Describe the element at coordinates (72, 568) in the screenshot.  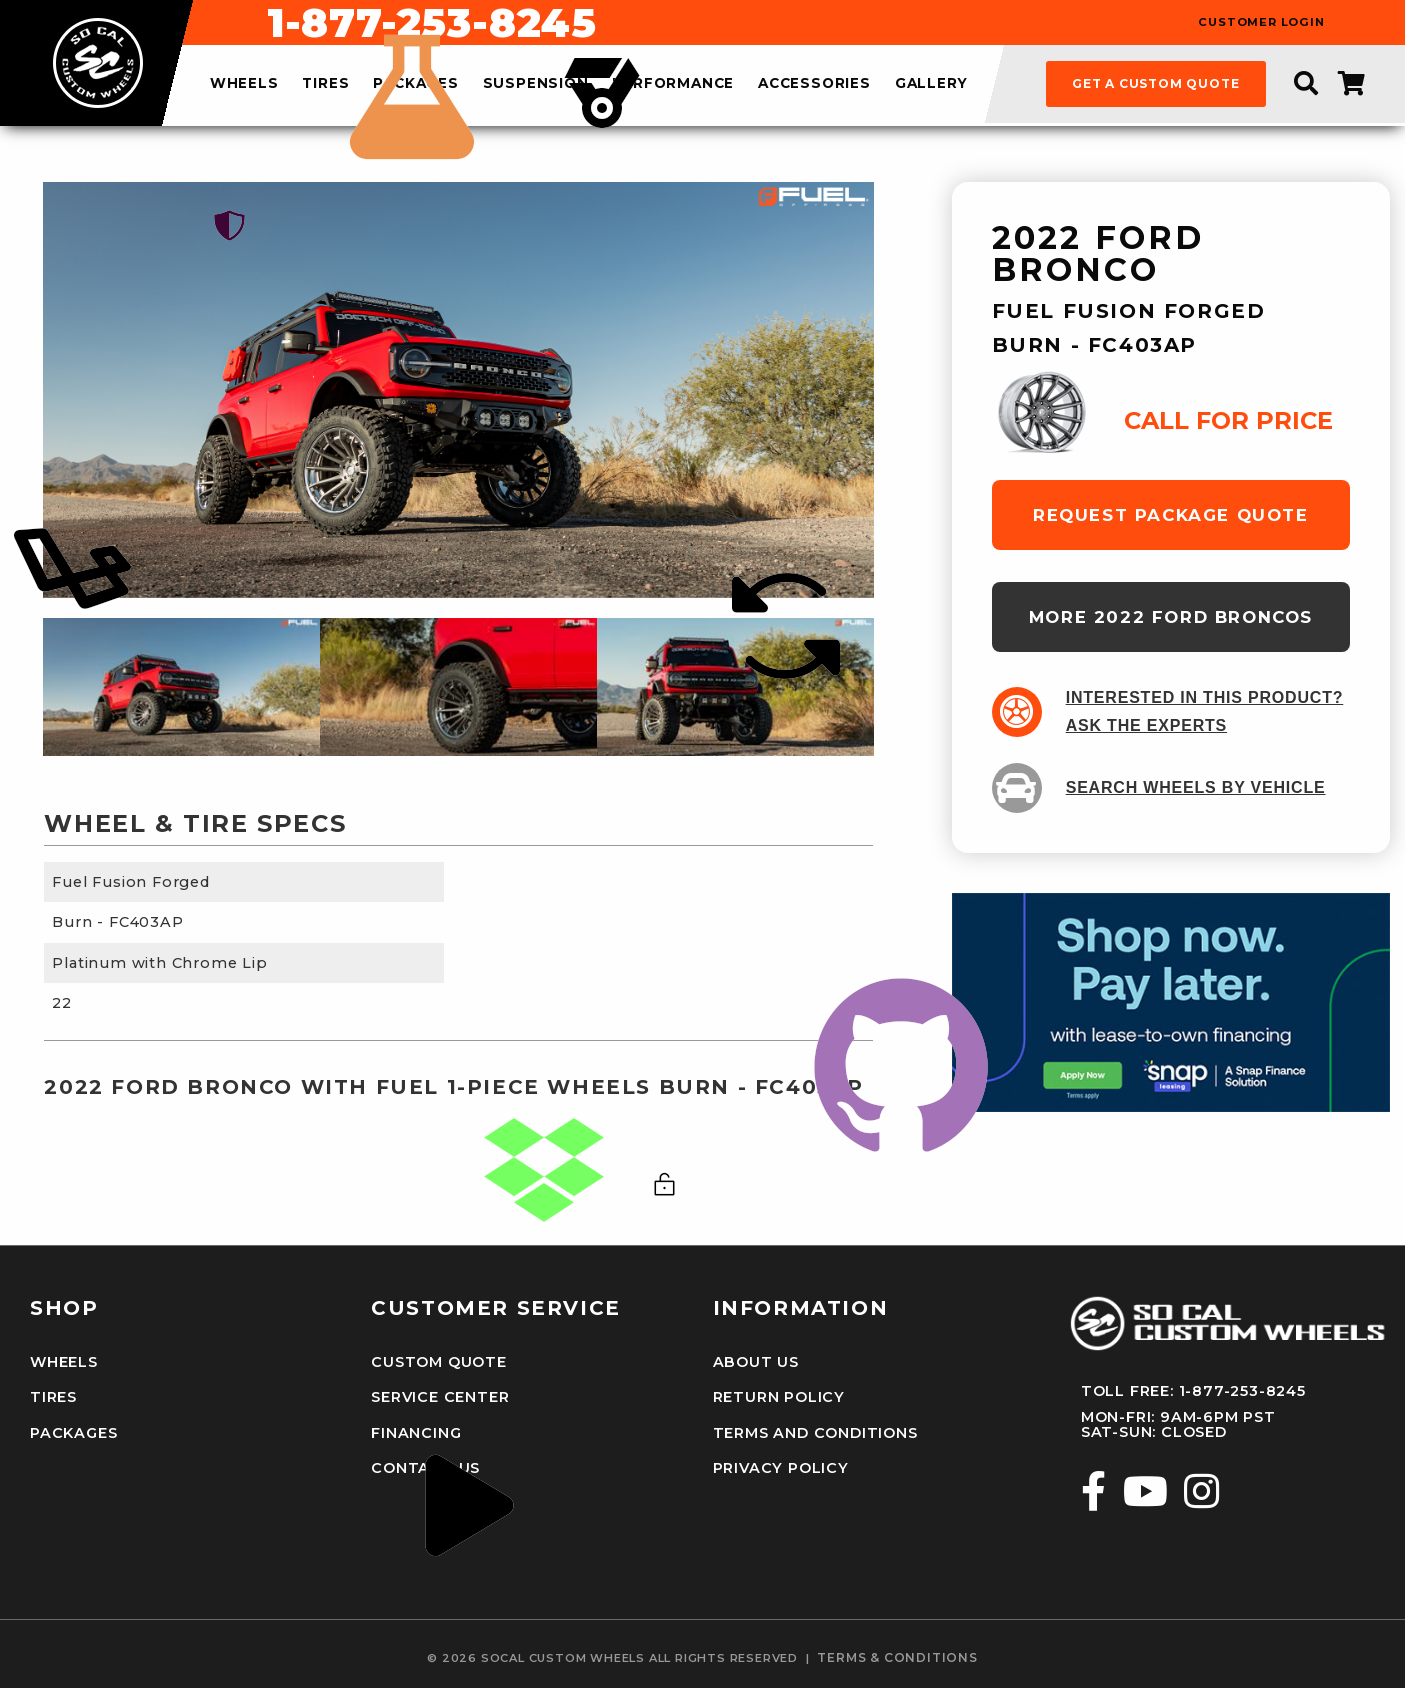
I see `Laravel framework branding or integration` at that location.